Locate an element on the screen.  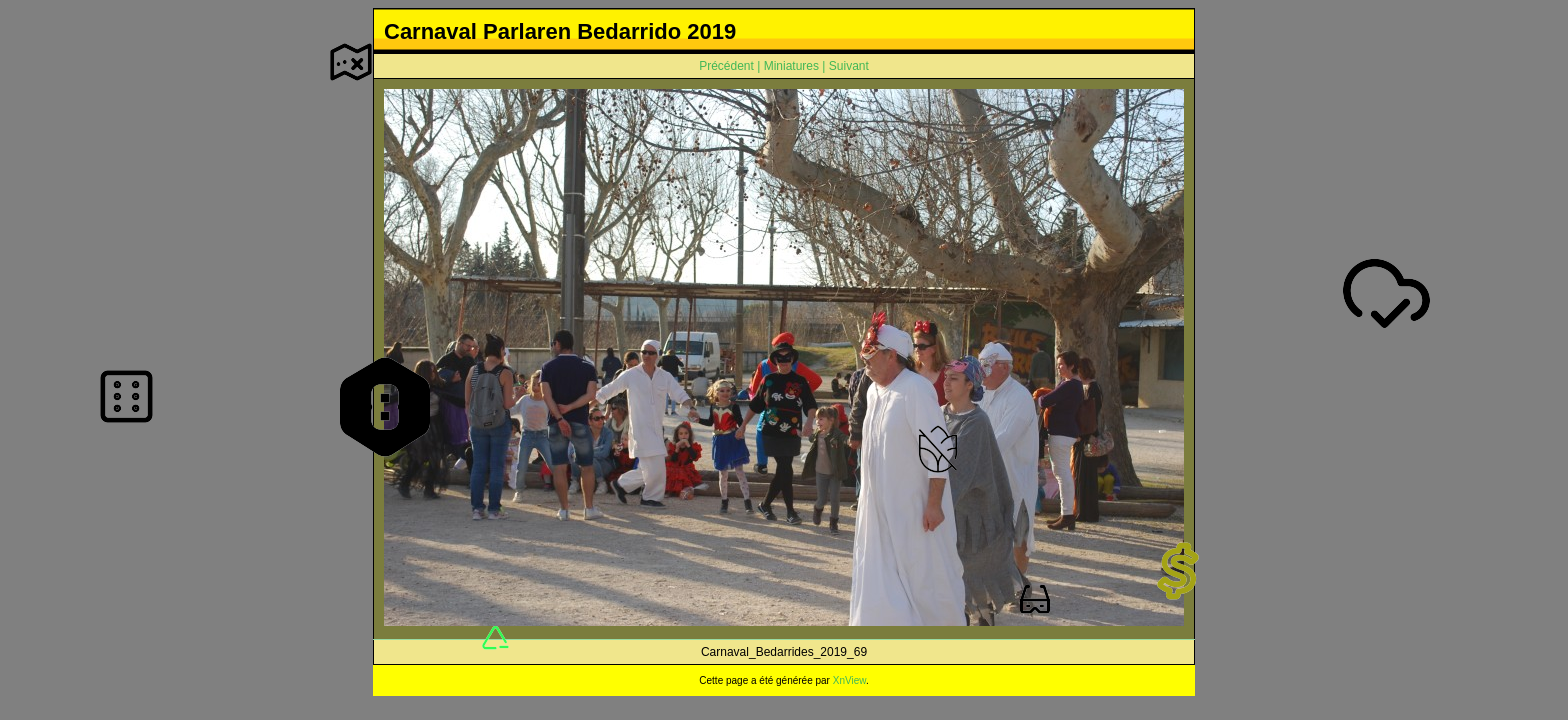
view route directions on map is located at coordinates (351, 62).